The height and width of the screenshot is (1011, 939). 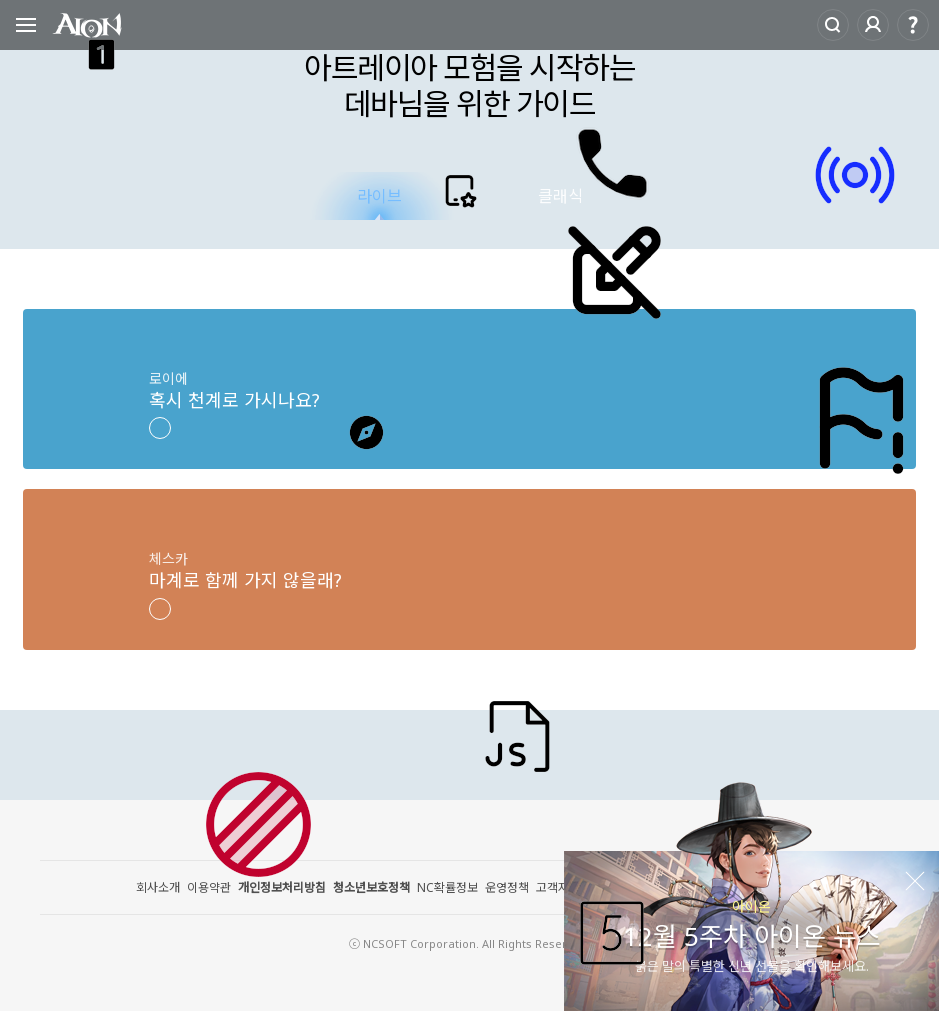 I want to click on indicates a blocked or prohibited action, so click(x=258, y=824).